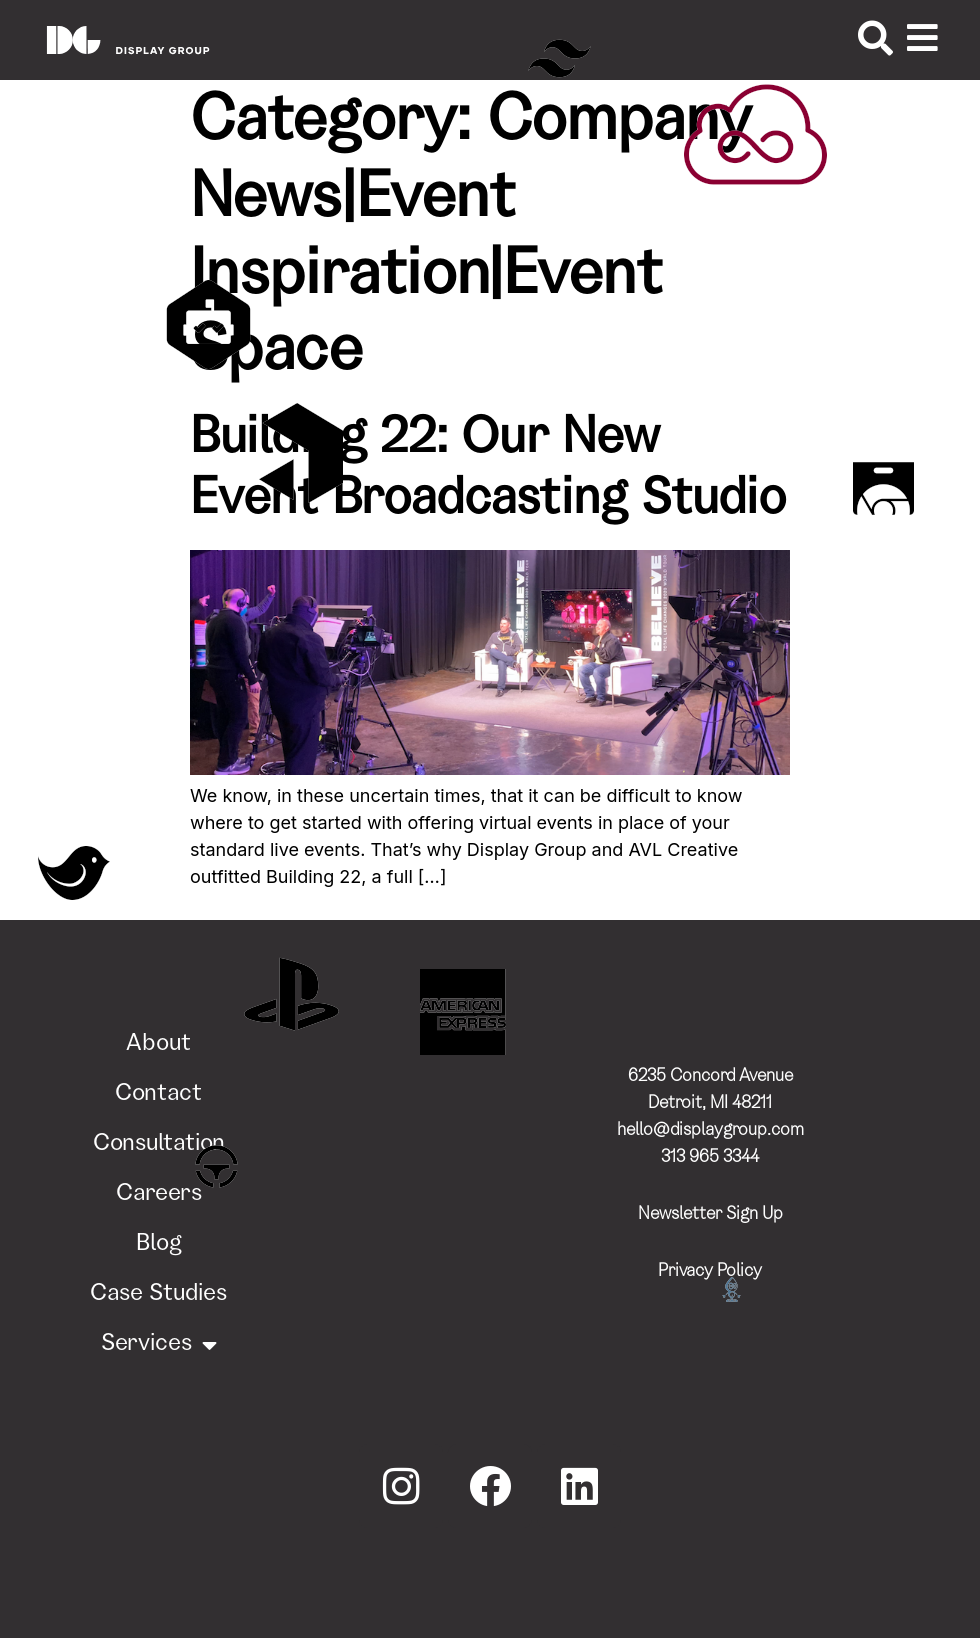  I want to click on open JSFiddle code playground, so click(755, 134).